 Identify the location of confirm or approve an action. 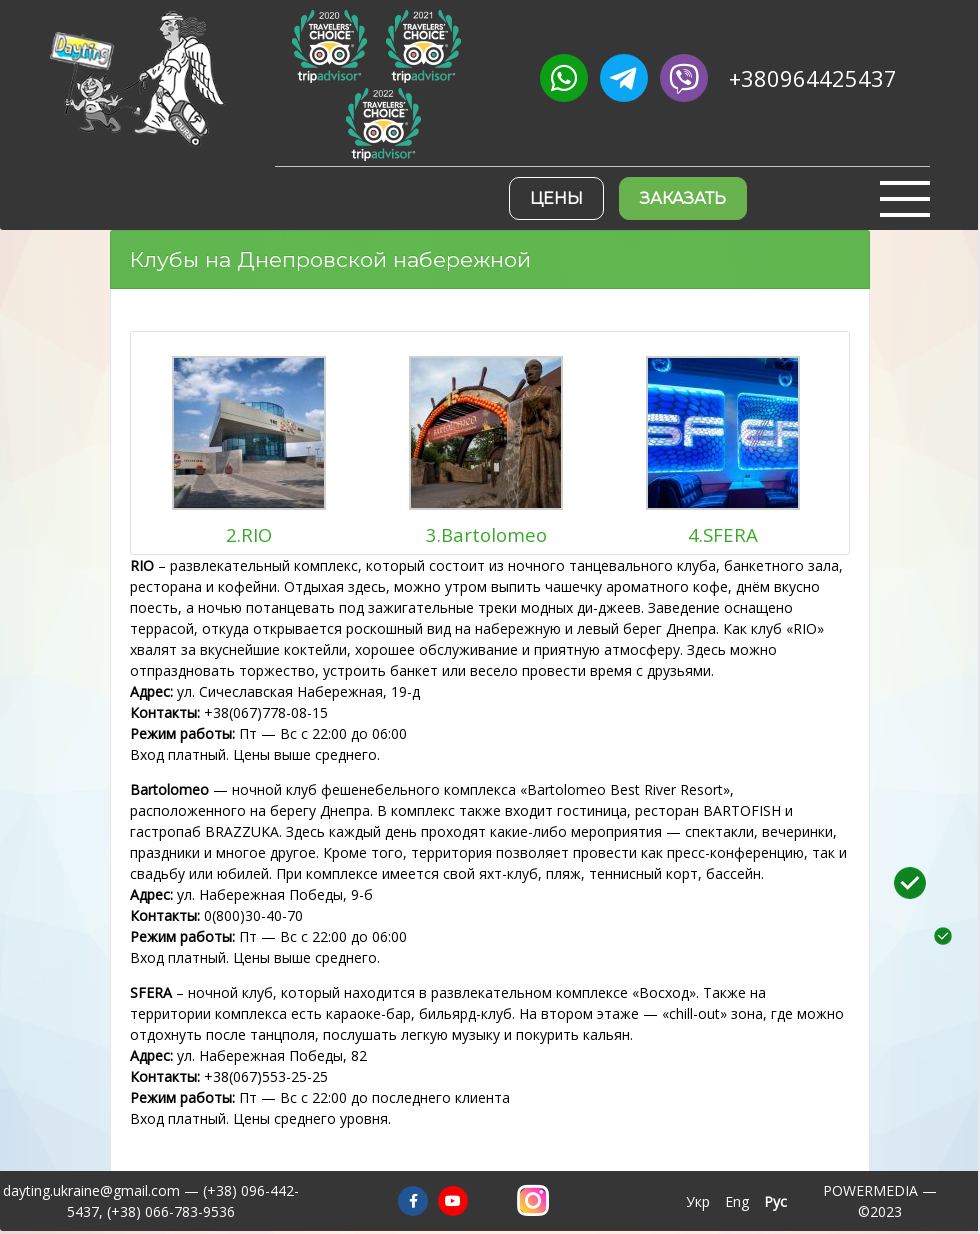
(910, 883).